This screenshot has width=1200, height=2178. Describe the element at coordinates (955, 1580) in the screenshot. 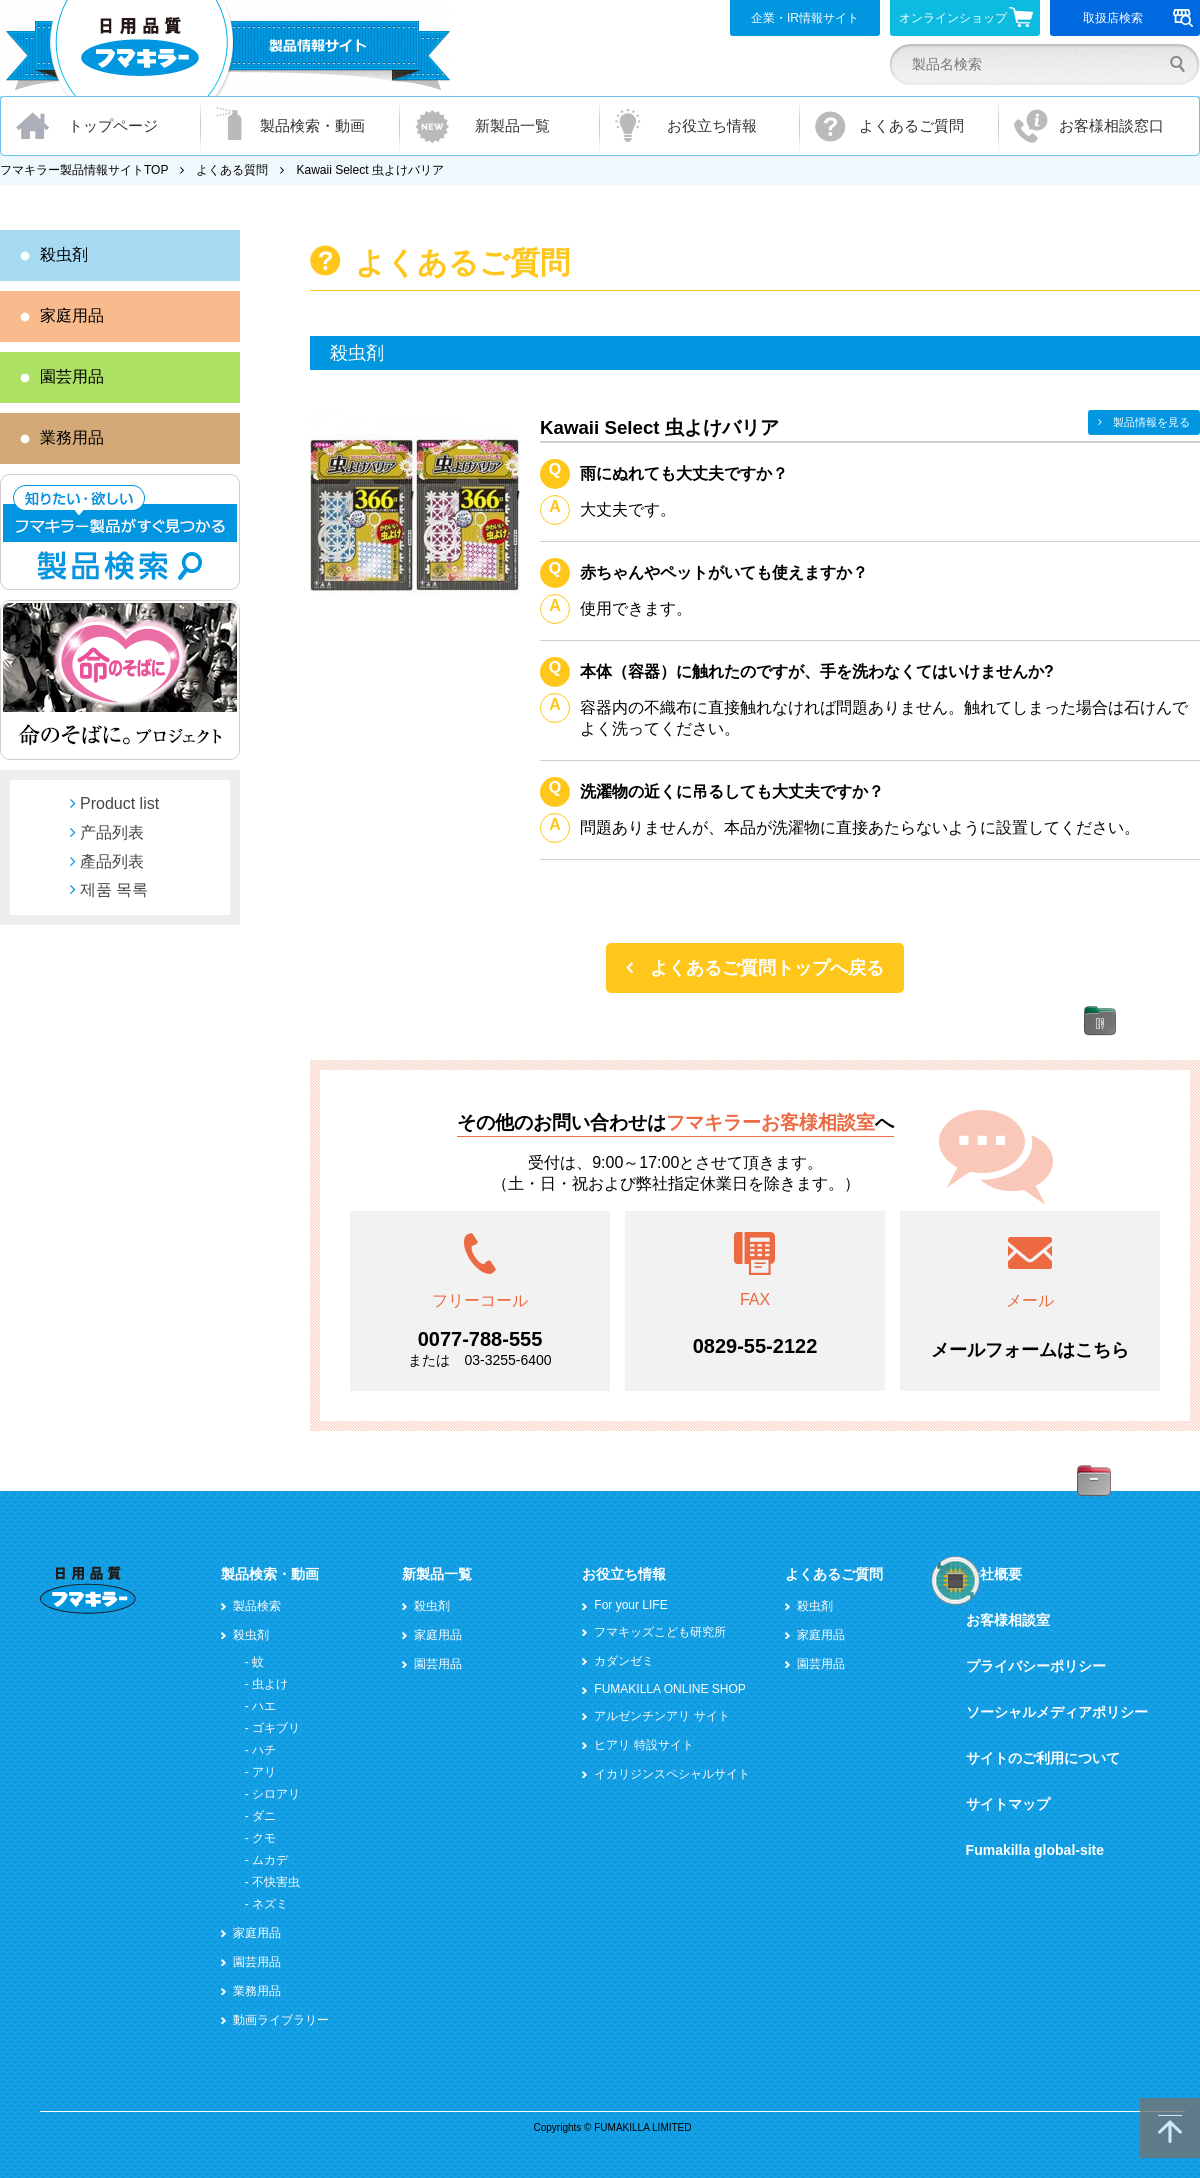

I see `access firmware or system component settings` at that location.